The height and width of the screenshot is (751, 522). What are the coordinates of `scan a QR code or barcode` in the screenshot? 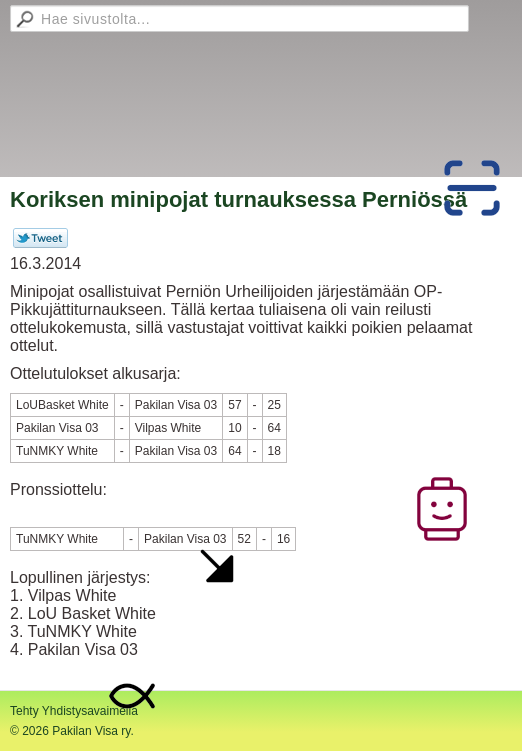 It's located at (472, 188).